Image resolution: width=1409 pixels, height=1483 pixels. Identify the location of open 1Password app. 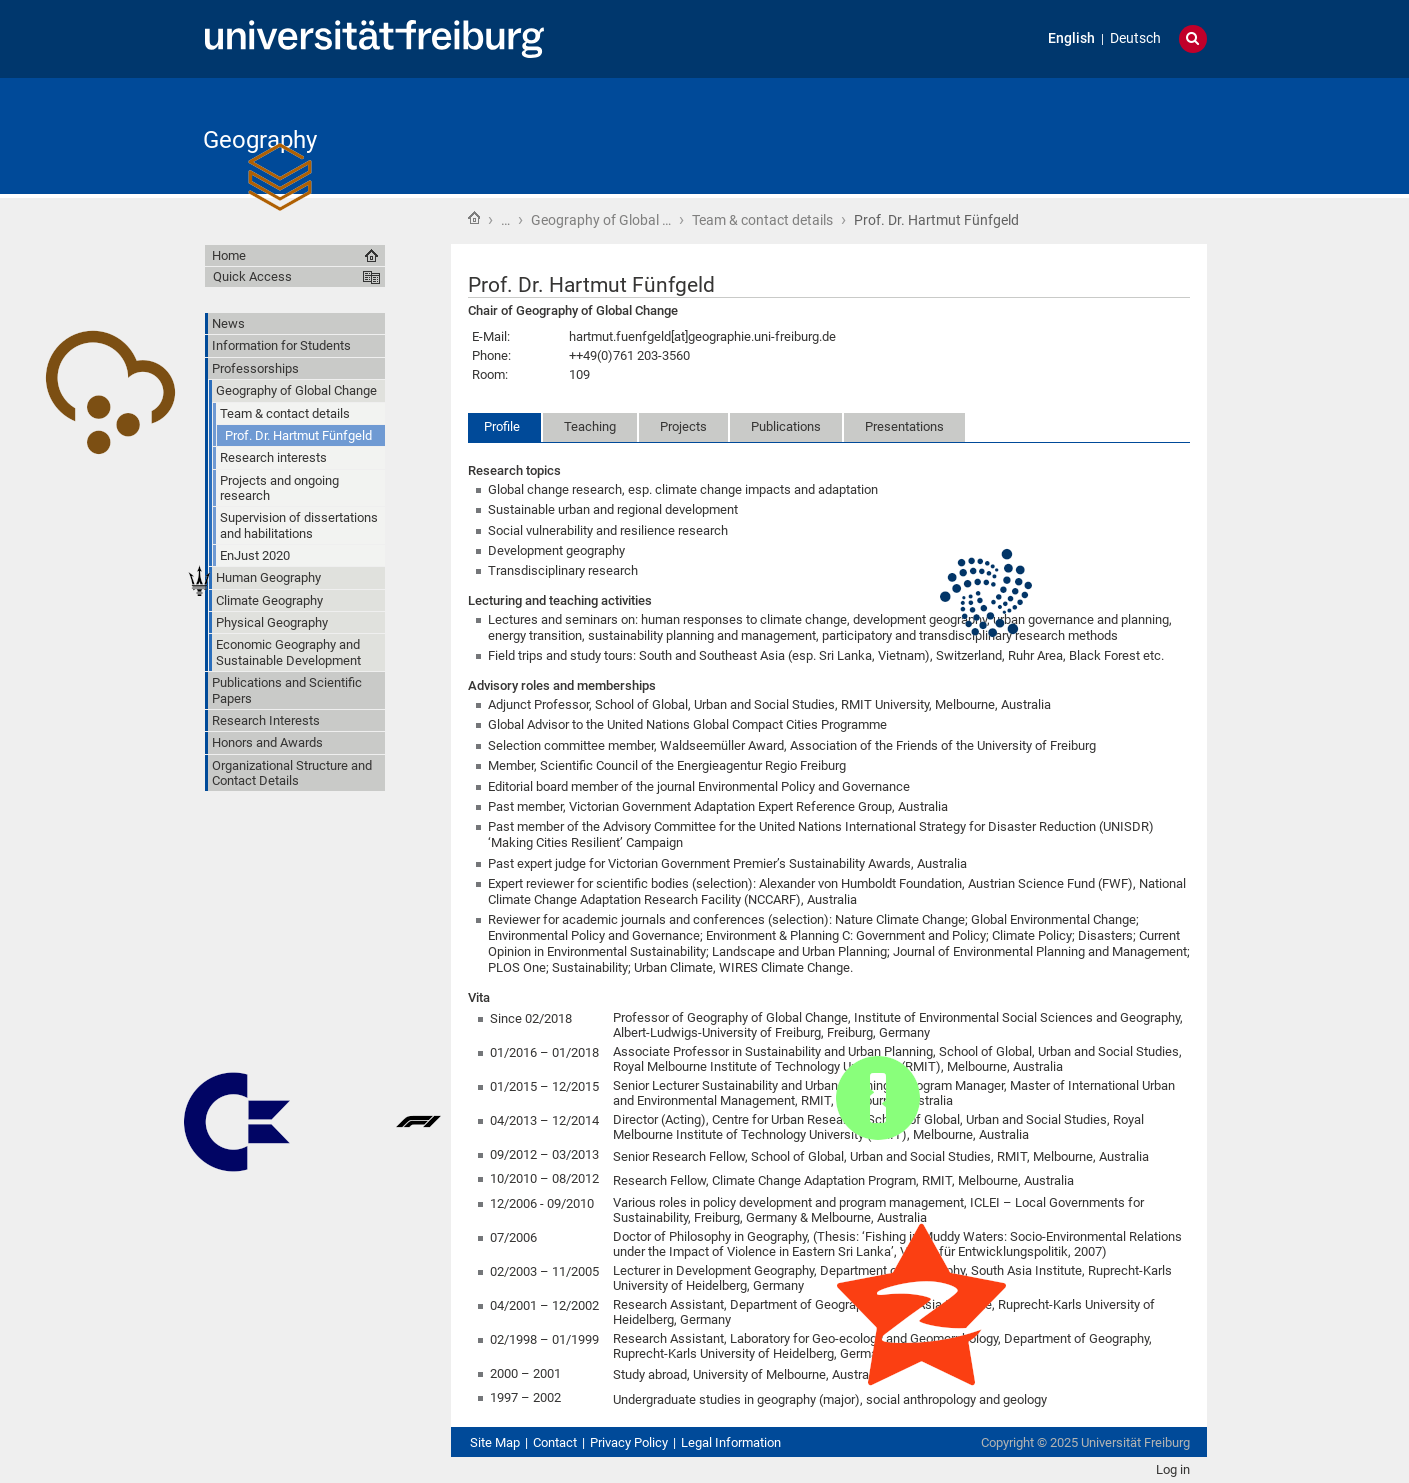
(878, 1098).